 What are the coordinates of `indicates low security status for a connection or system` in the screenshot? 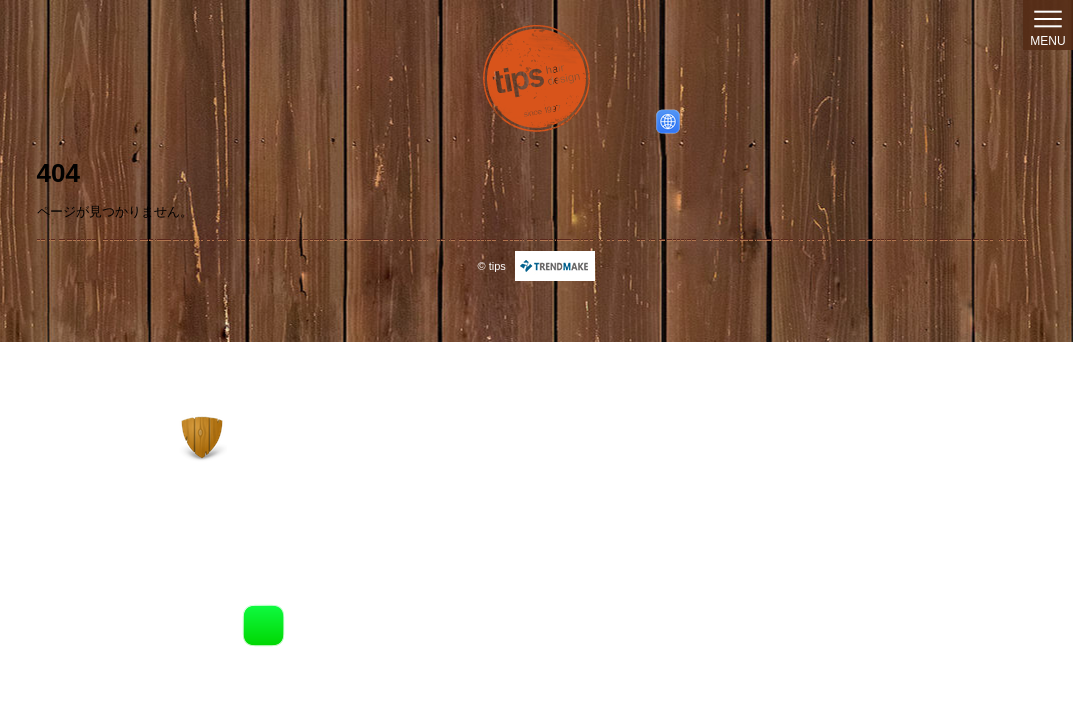 It's located at (202, 437).